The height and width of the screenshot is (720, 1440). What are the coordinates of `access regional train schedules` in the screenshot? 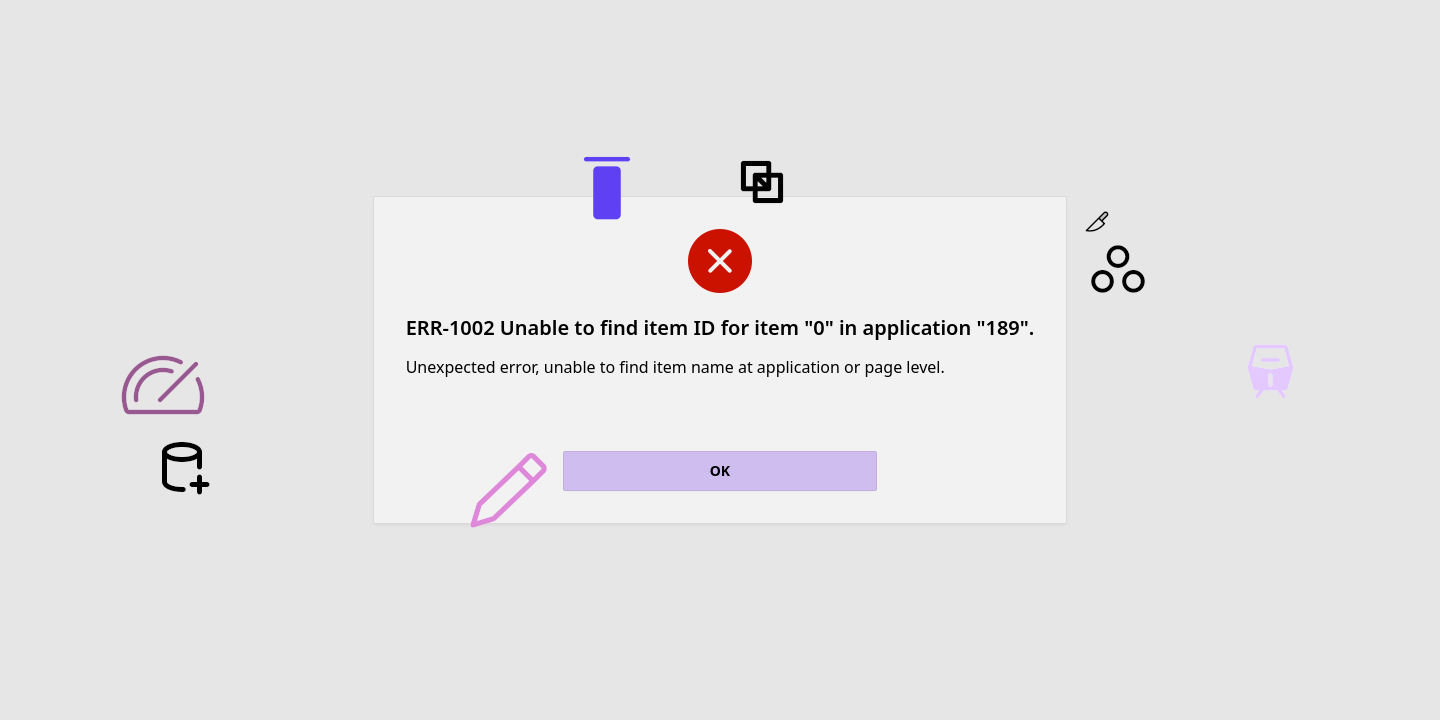 It's located at (1270, 369).